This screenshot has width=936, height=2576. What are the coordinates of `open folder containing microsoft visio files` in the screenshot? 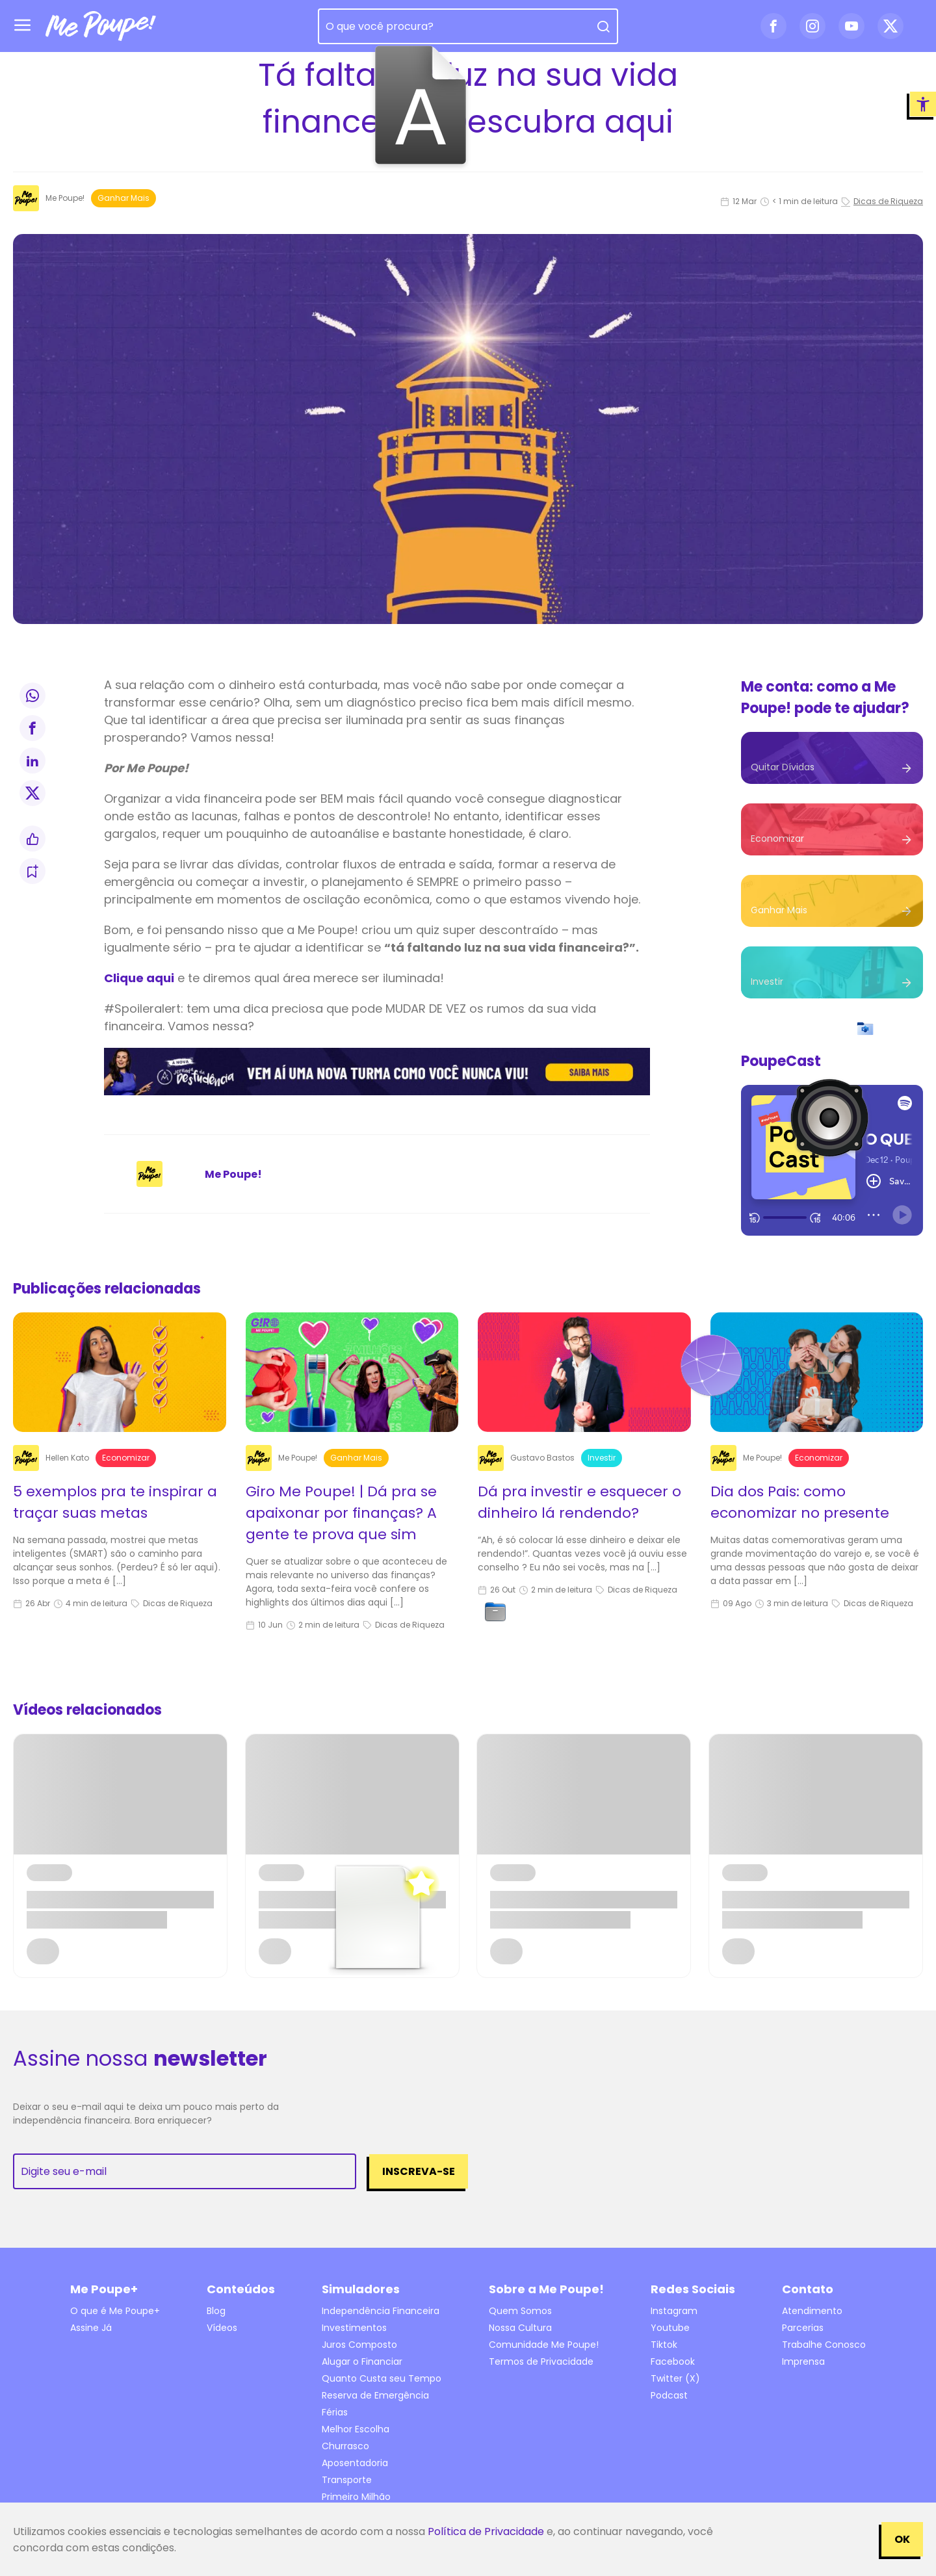 It's located at (865, 1029).